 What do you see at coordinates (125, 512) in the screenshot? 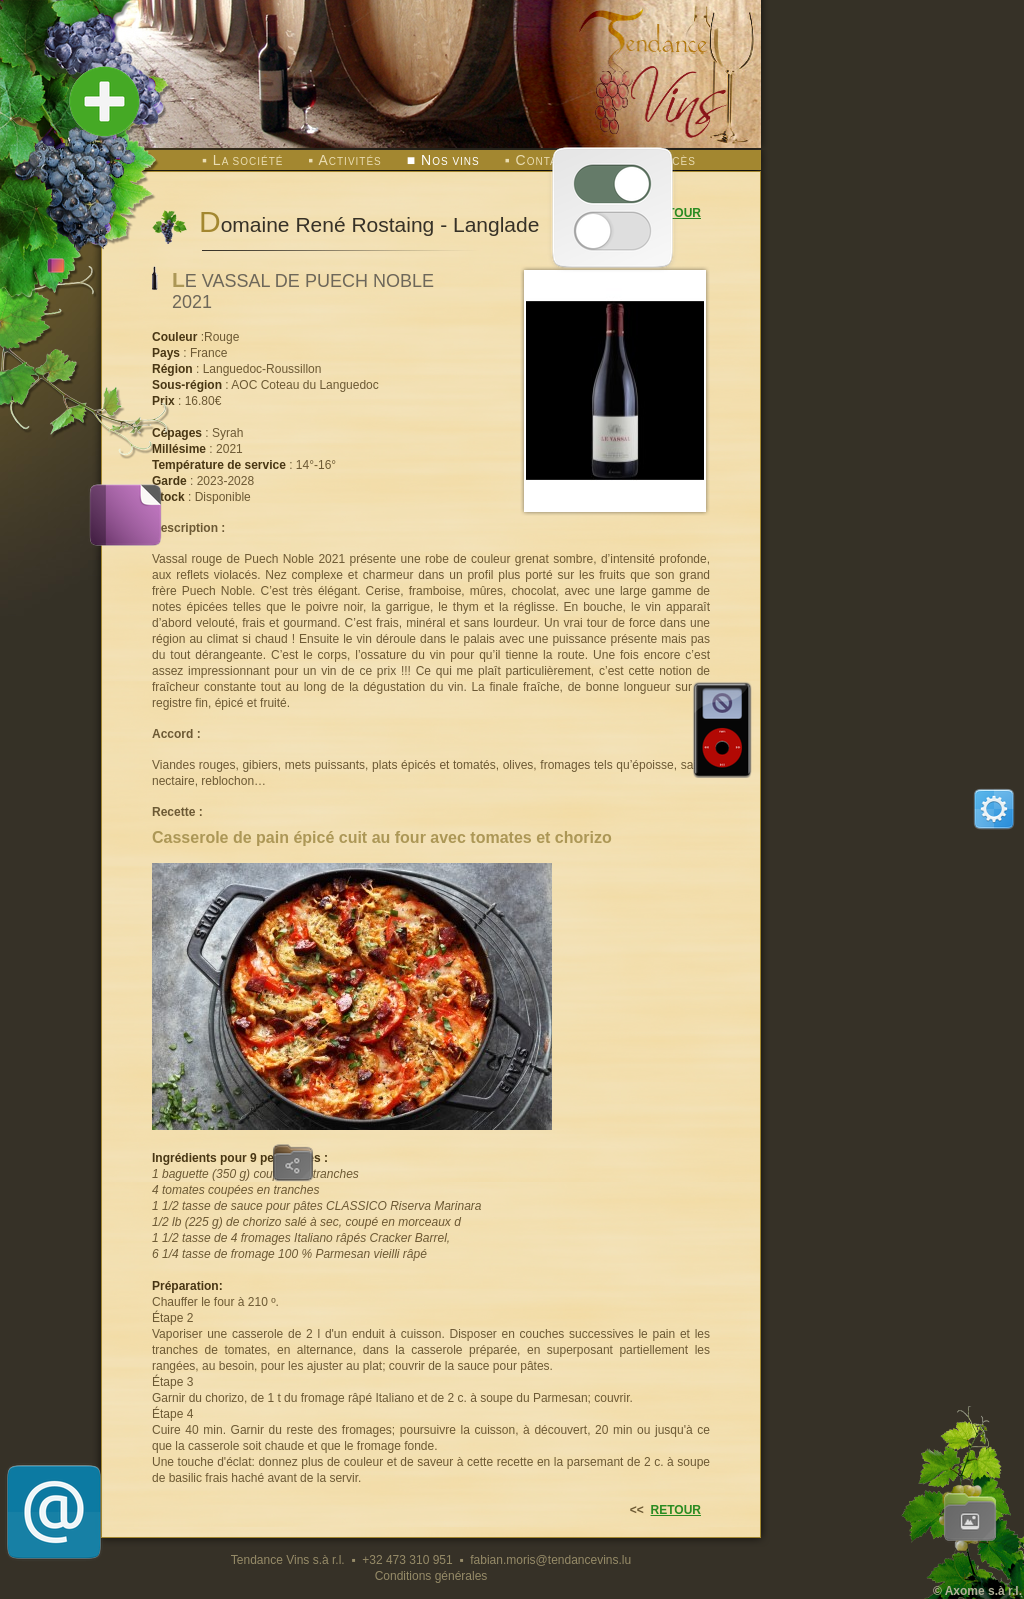
I see `change desktop wallpaper settings` at bounding box center [125, 512].